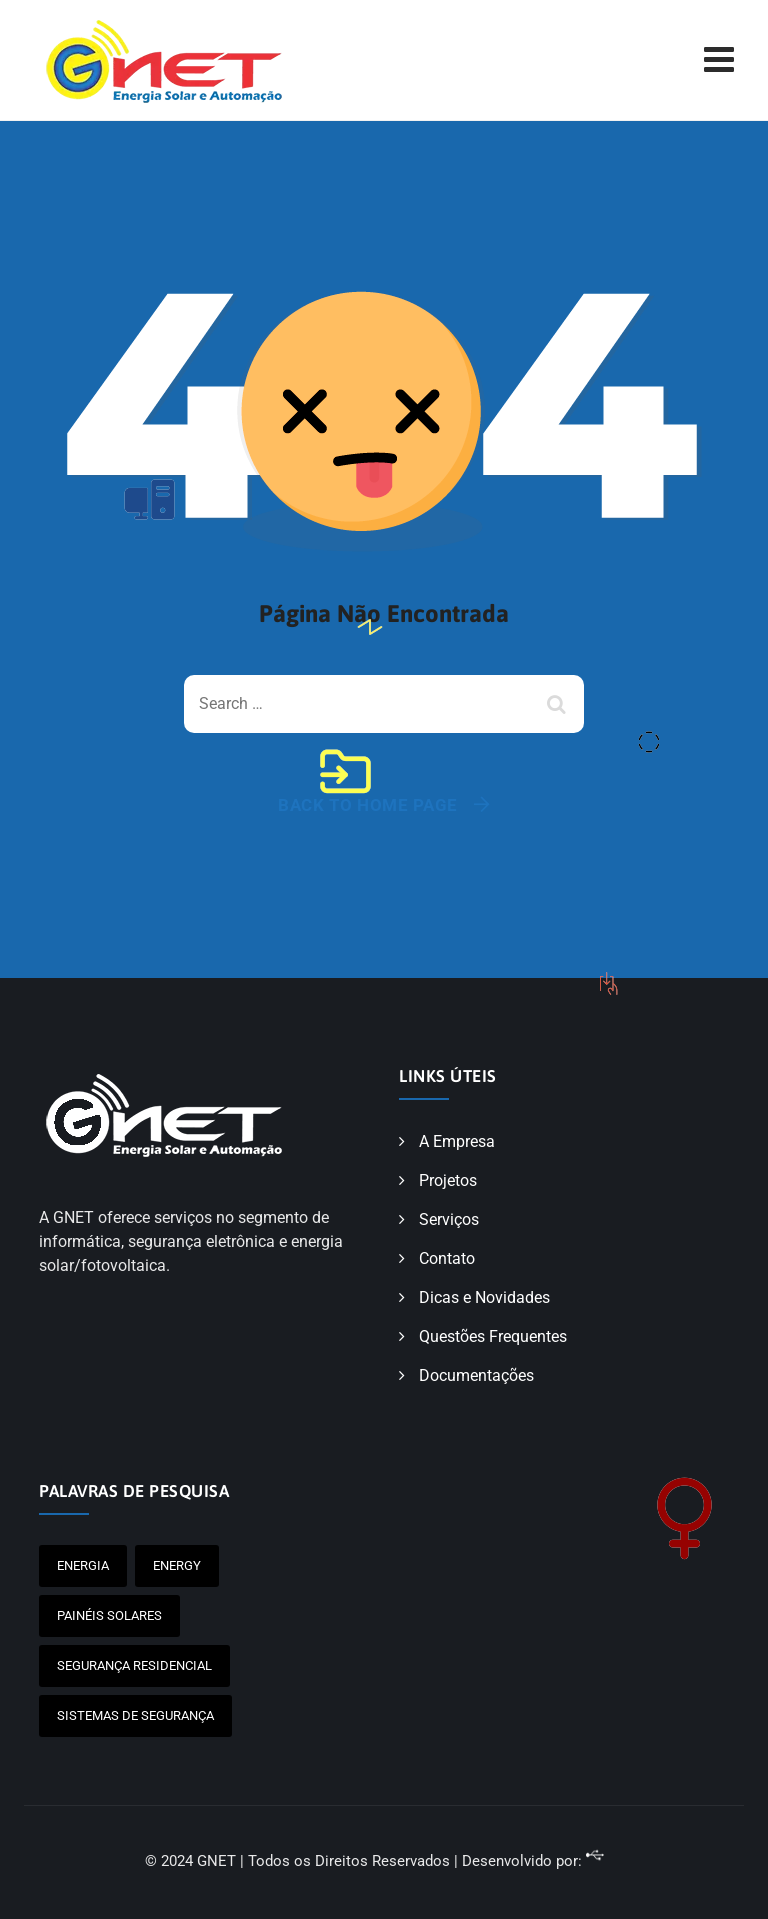  Describe the element at coordinates (345, 772) in the screenshot. I see `import files into folder` at that location.